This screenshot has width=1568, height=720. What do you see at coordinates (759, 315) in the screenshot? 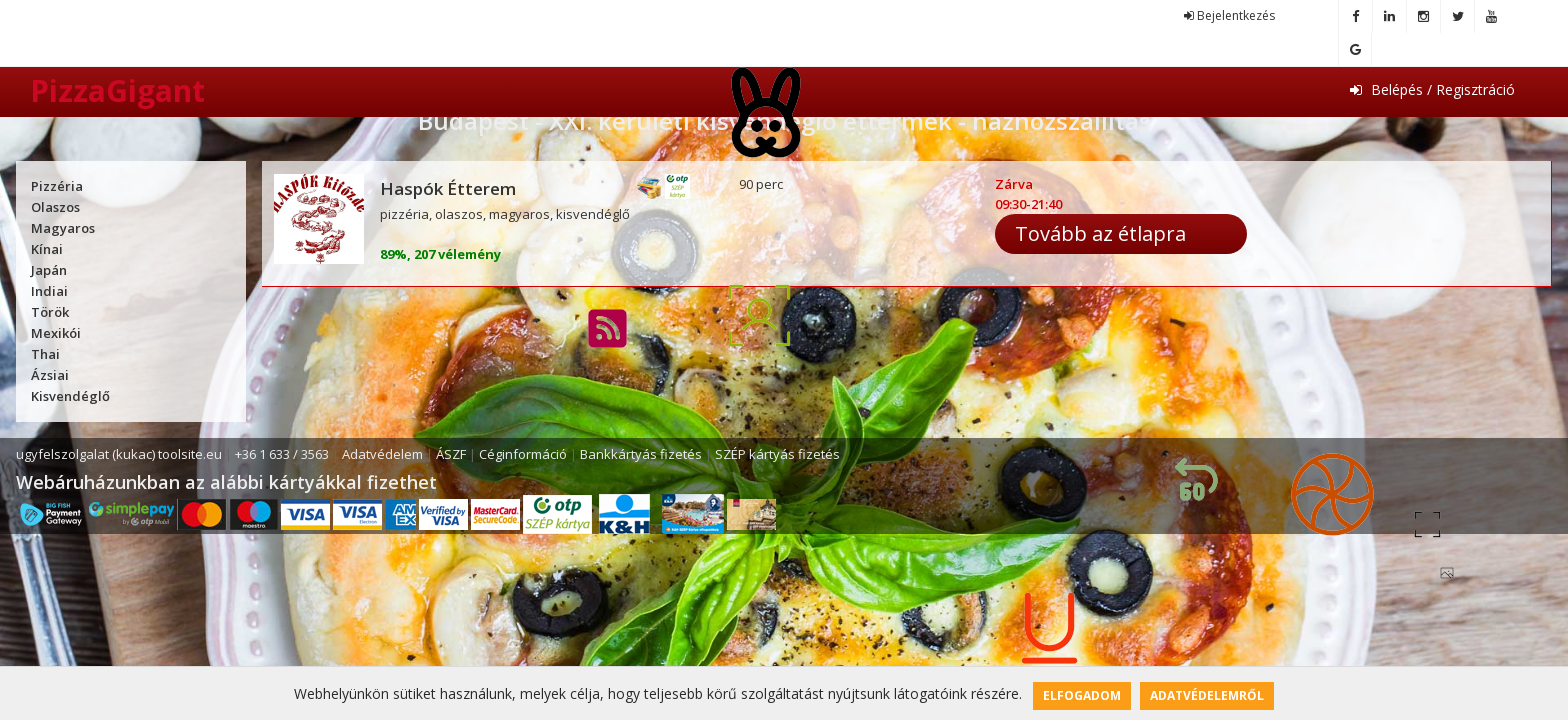
I see `focus on or locate a specific user` at bounding box center [759, 315].